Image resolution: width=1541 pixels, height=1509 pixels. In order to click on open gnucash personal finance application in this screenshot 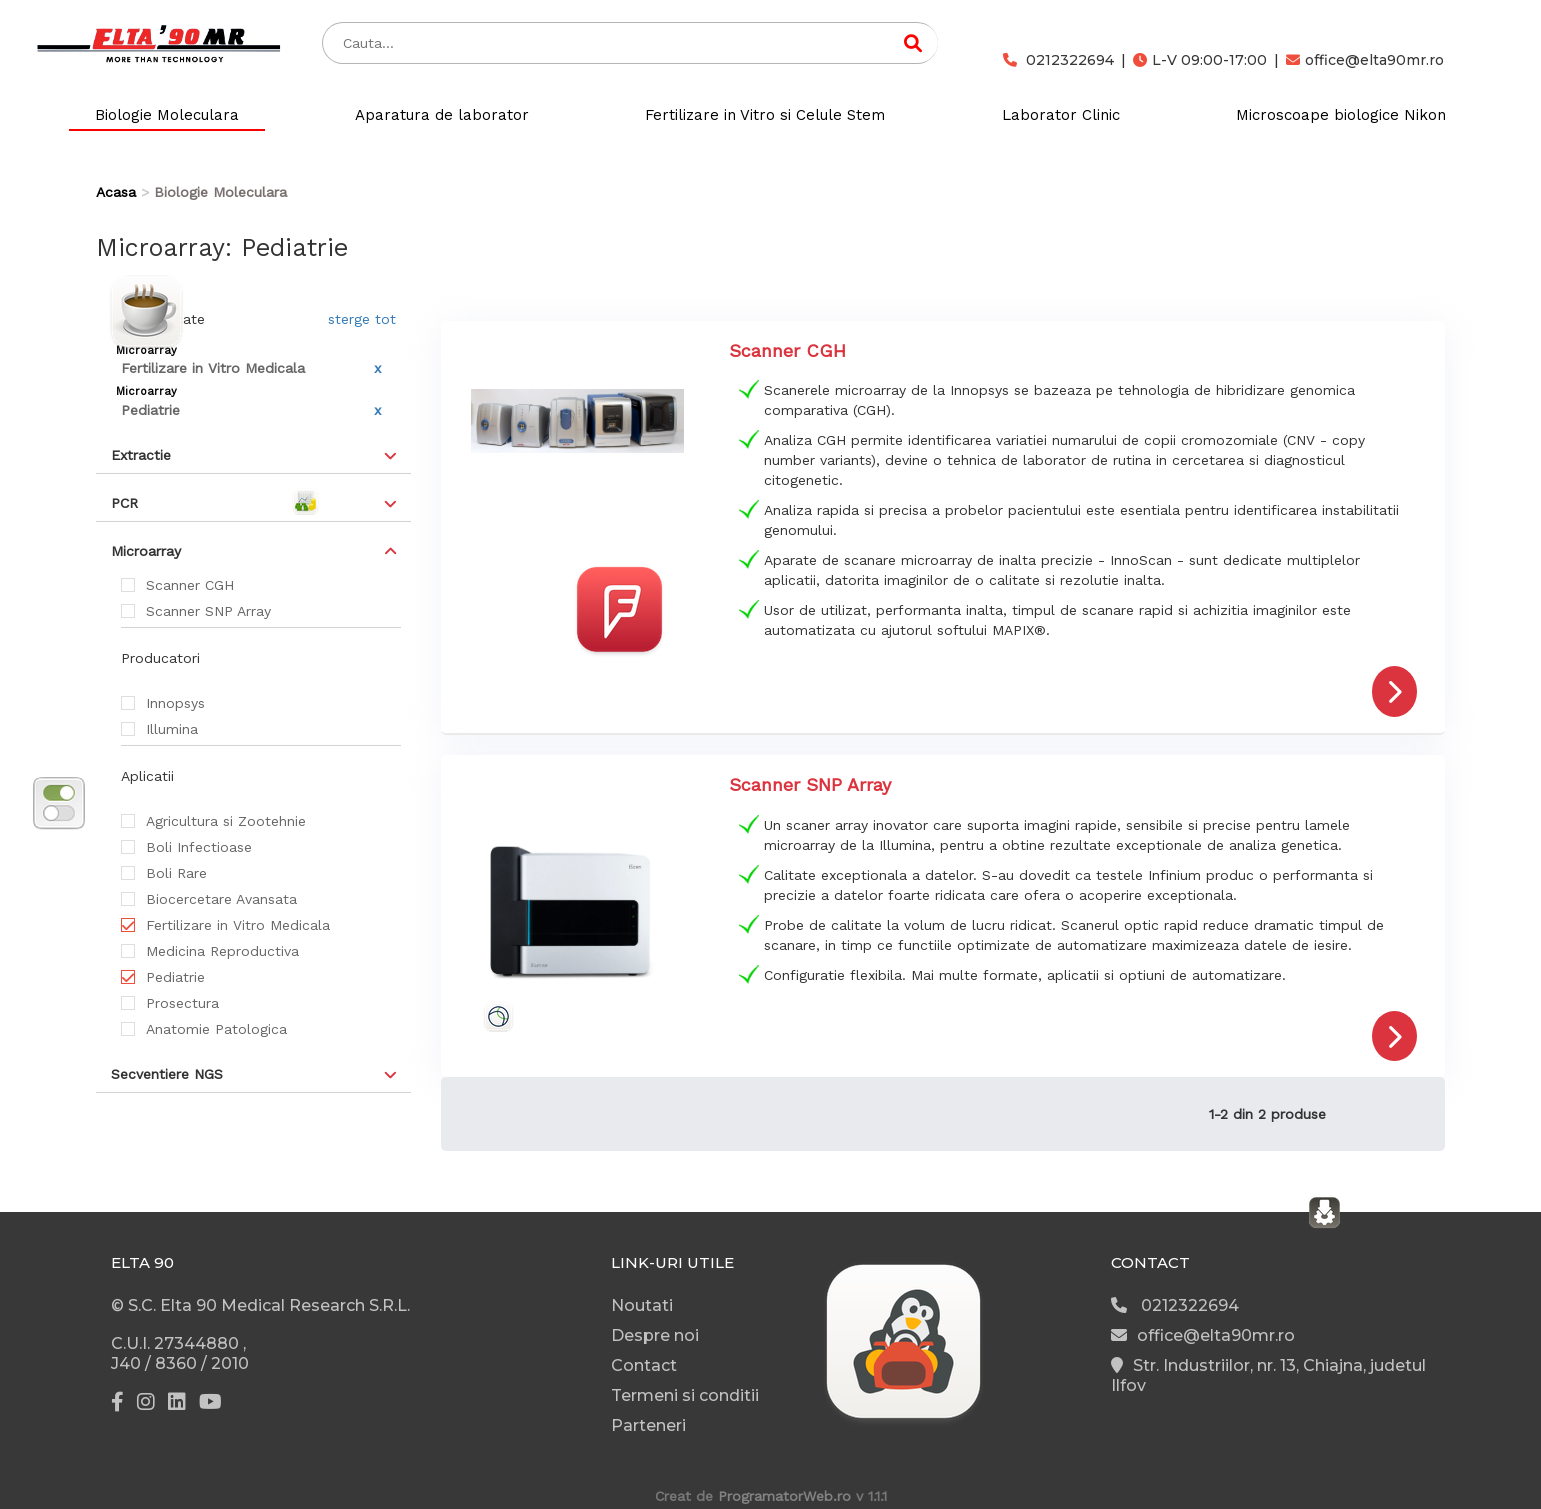, I will do `click(305, 501)`.